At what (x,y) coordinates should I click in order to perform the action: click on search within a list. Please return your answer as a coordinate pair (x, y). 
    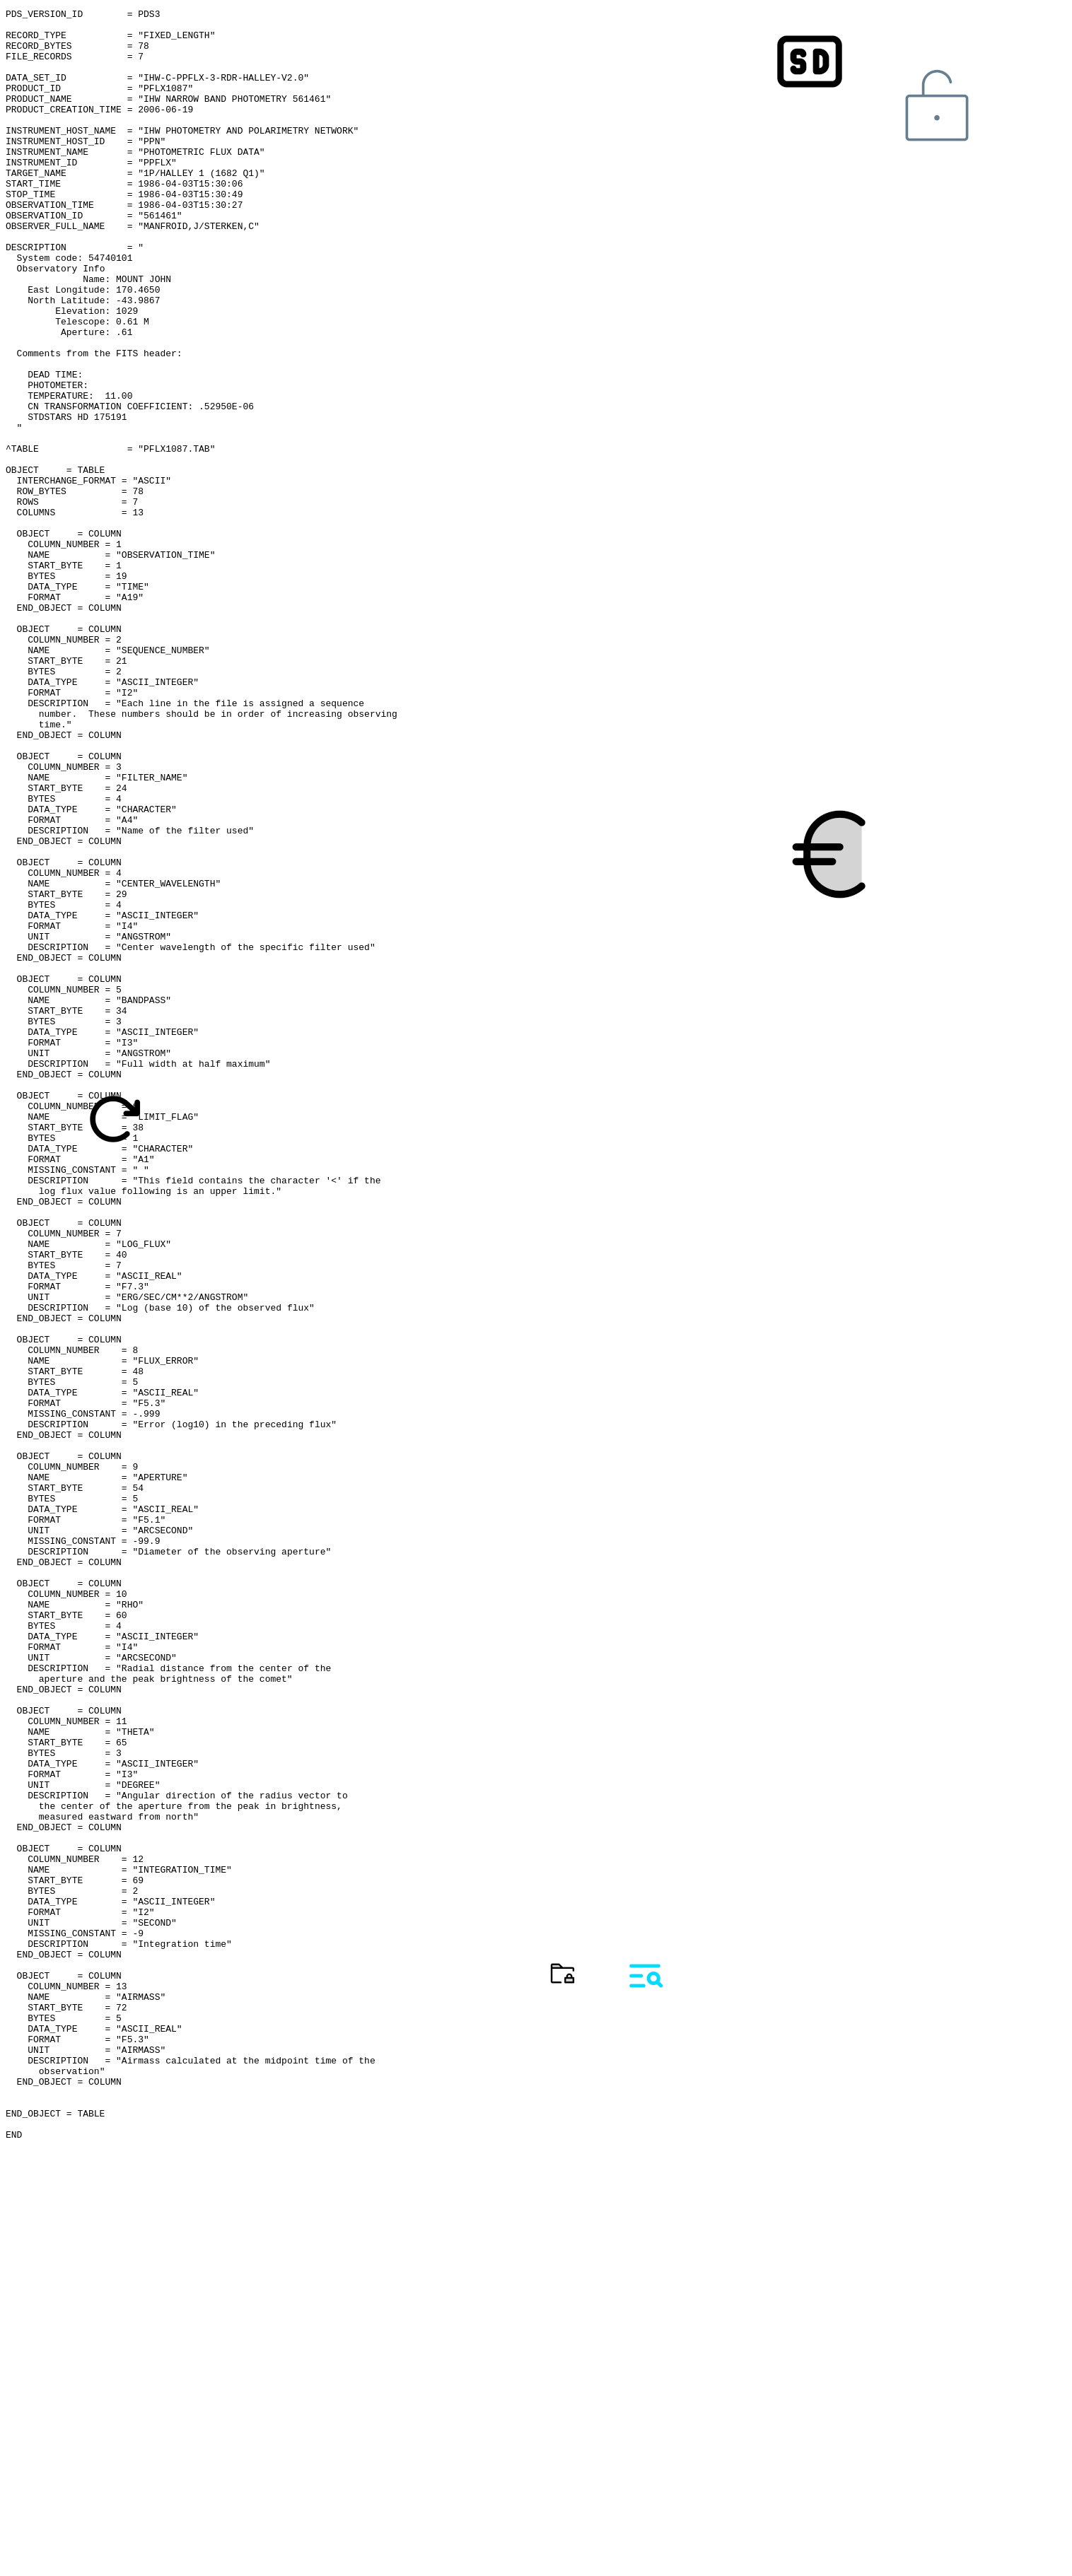
    Looking at the image, I should click on (645, 1976).